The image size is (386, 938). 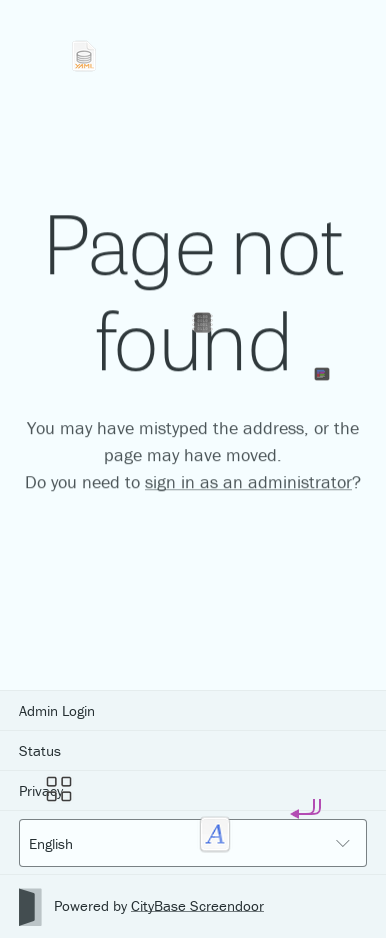 I want to click on view all applications, so click(x=59, y=789).